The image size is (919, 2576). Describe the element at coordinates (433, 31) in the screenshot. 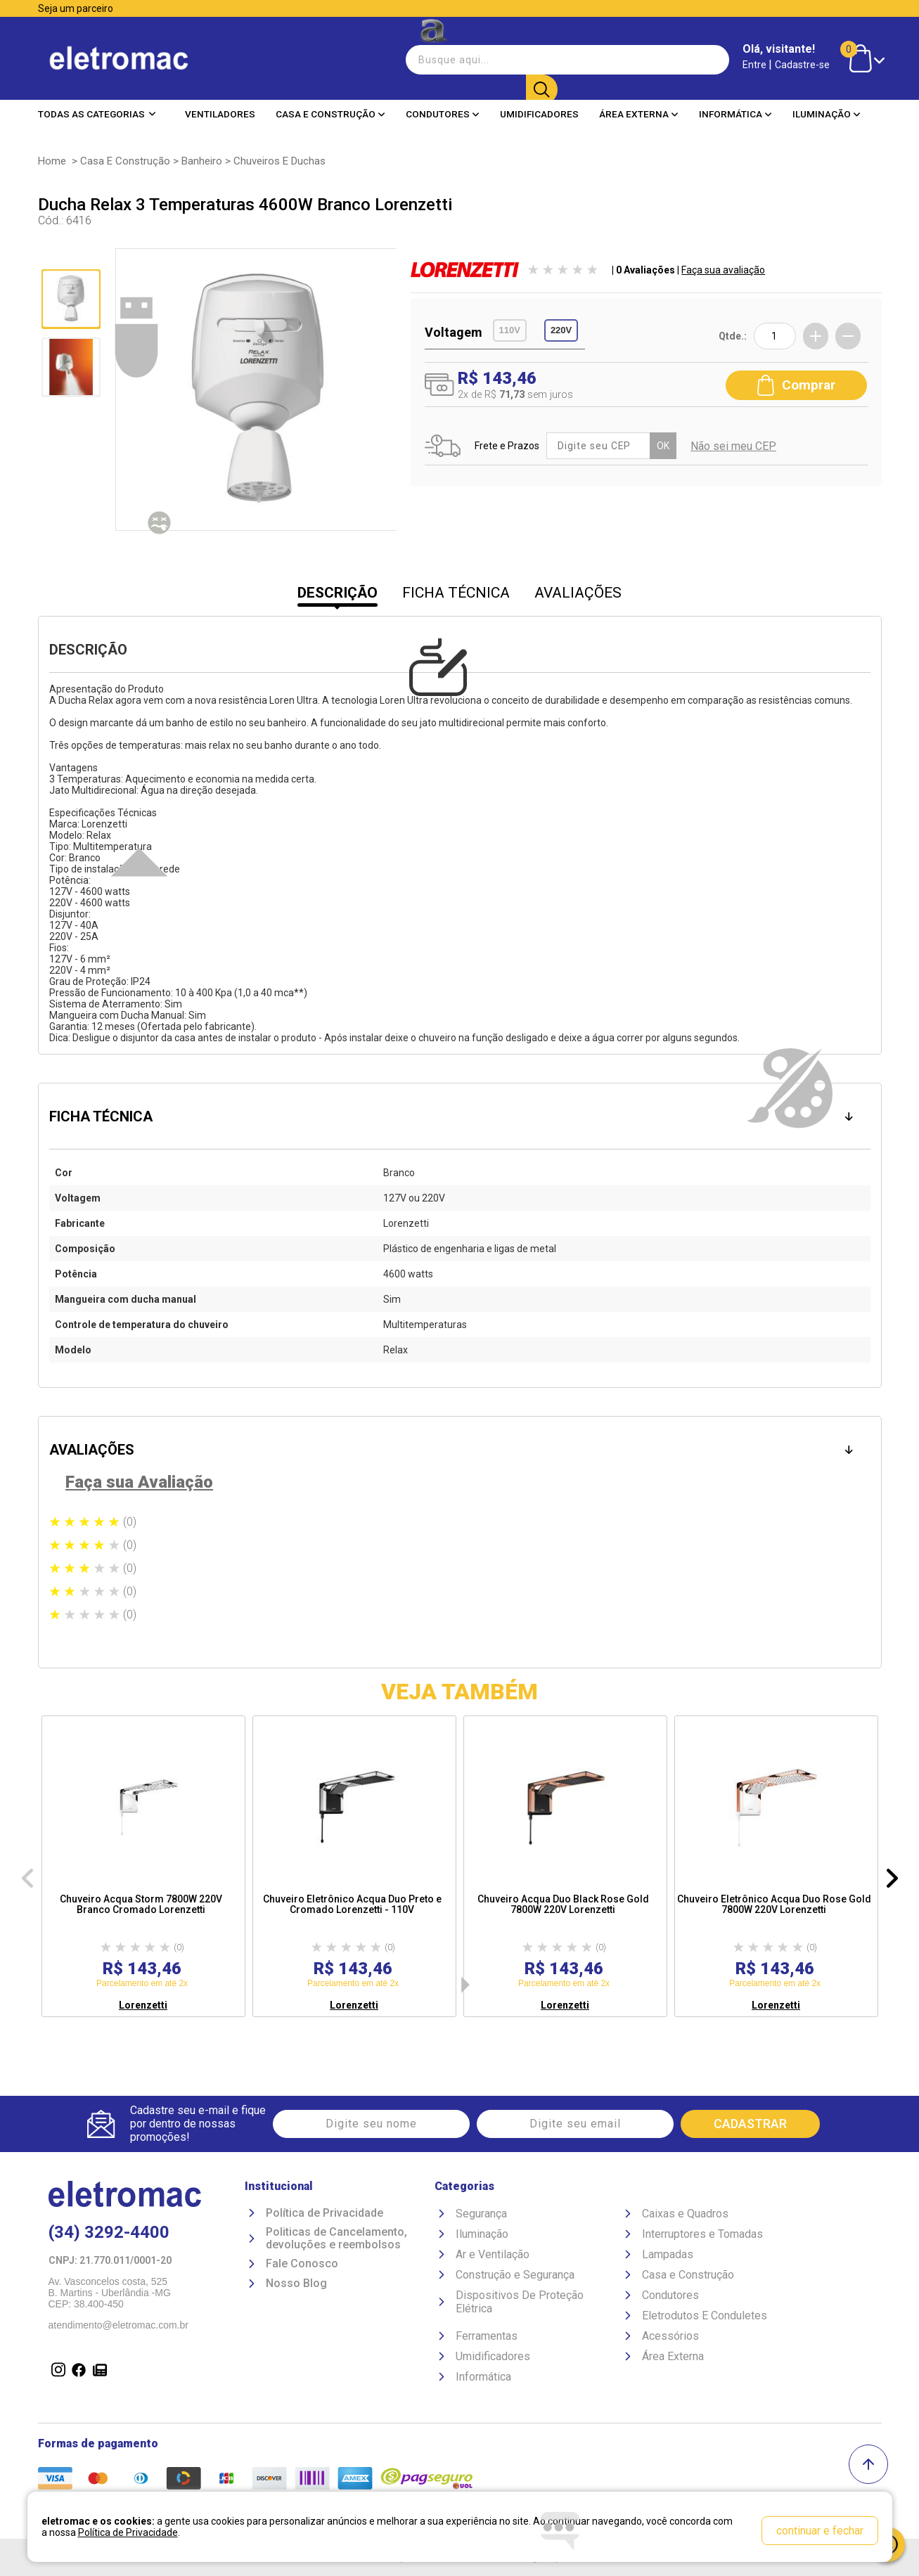

I see `apply bold formatting to selected text` at that location.